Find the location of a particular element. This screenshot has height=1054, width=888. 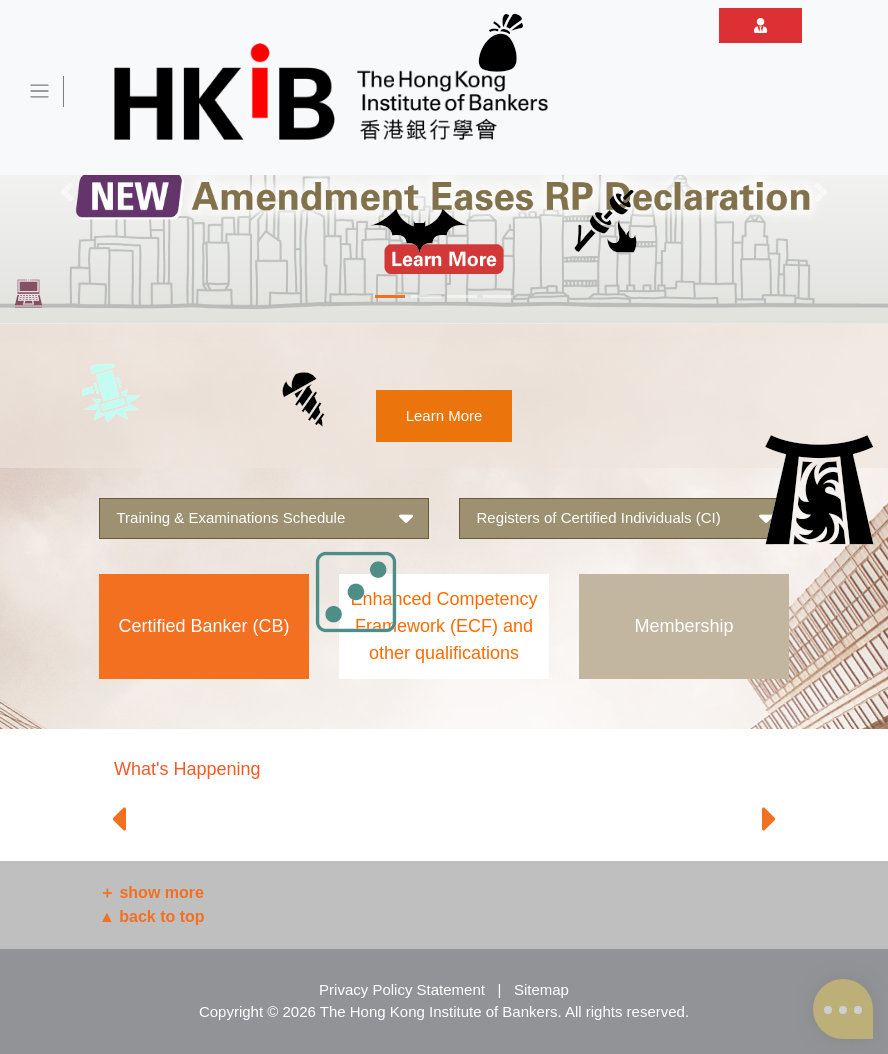

access desktop or laptop version of the site is located at coordinates (28, 293).